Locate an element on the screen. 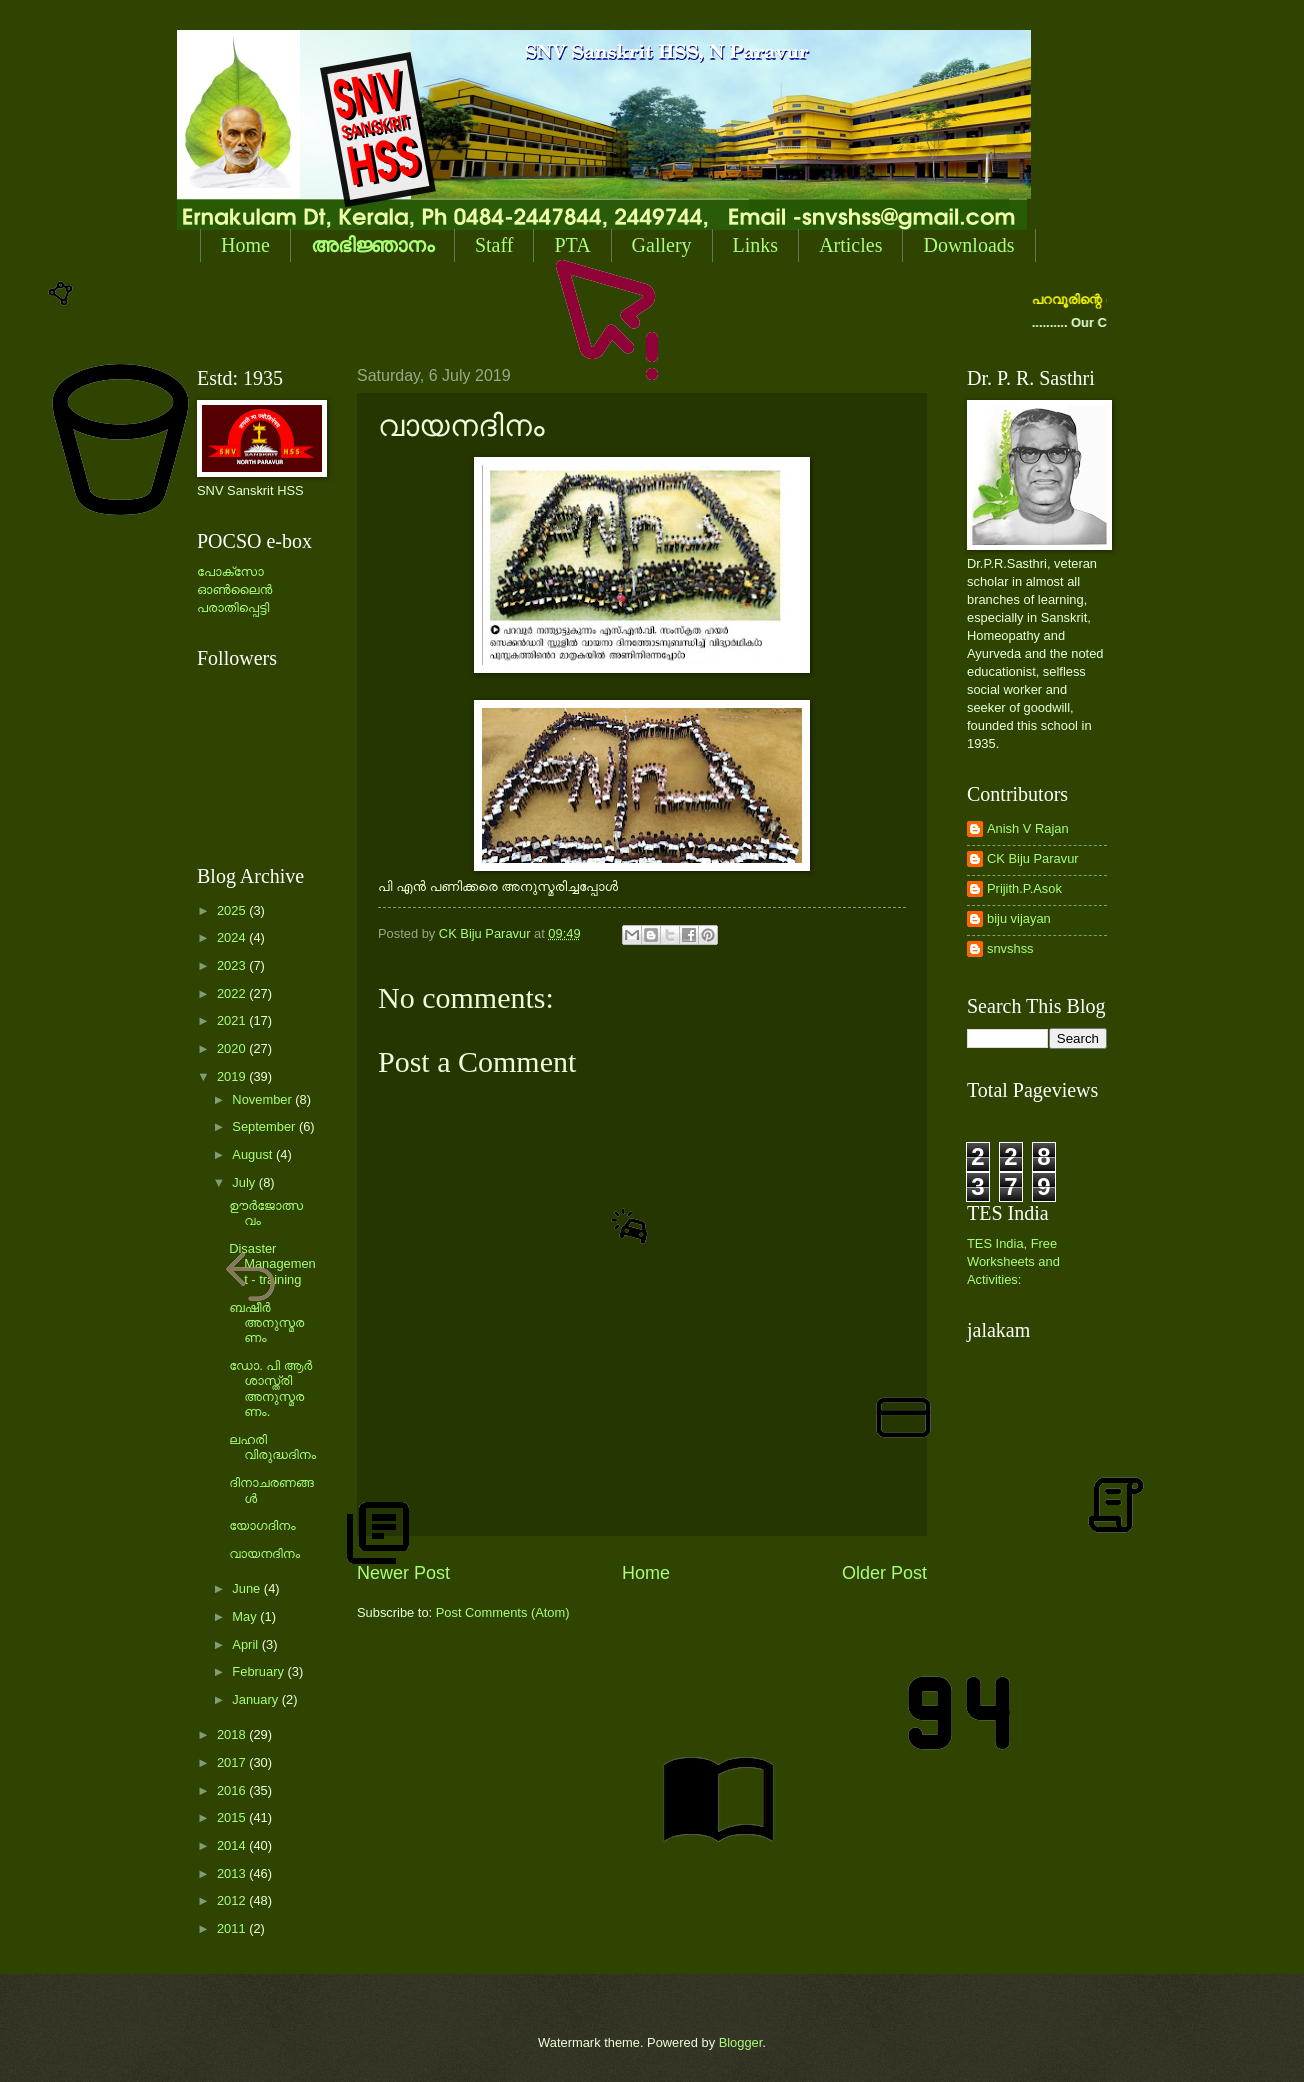  create a polygon shape is located at coordinates (60, 293).